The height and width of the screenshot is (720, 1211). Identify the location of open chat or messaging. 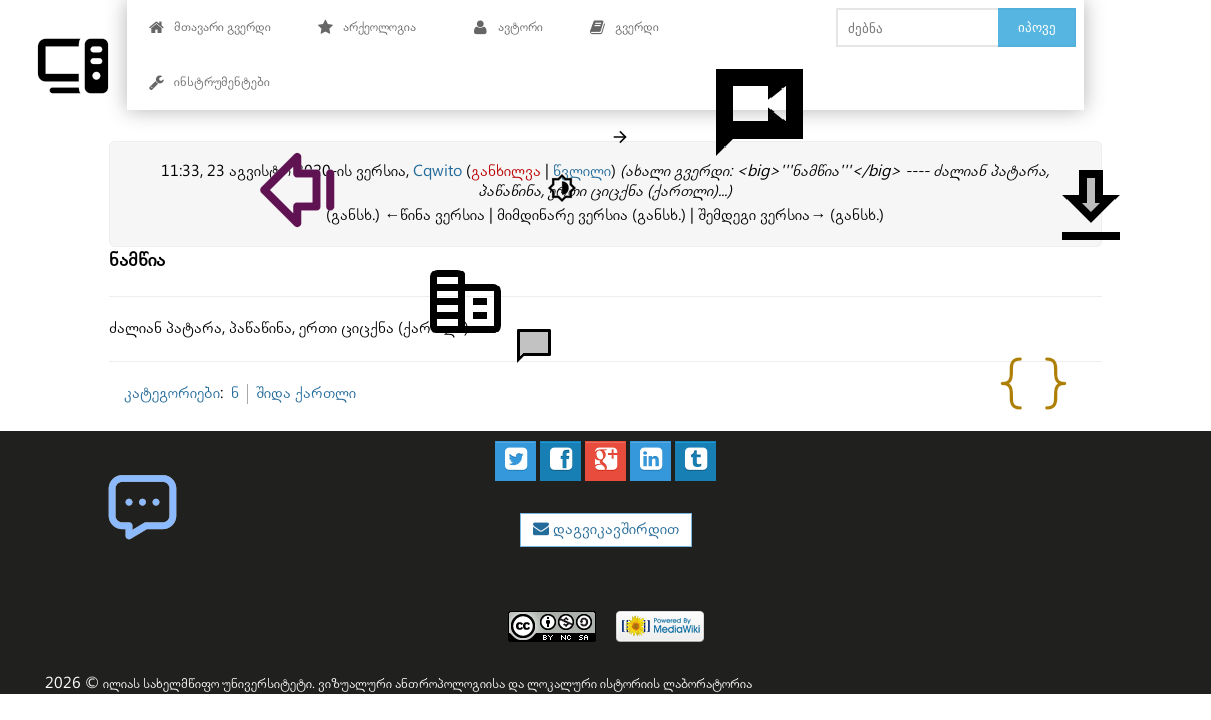
(534, 346).